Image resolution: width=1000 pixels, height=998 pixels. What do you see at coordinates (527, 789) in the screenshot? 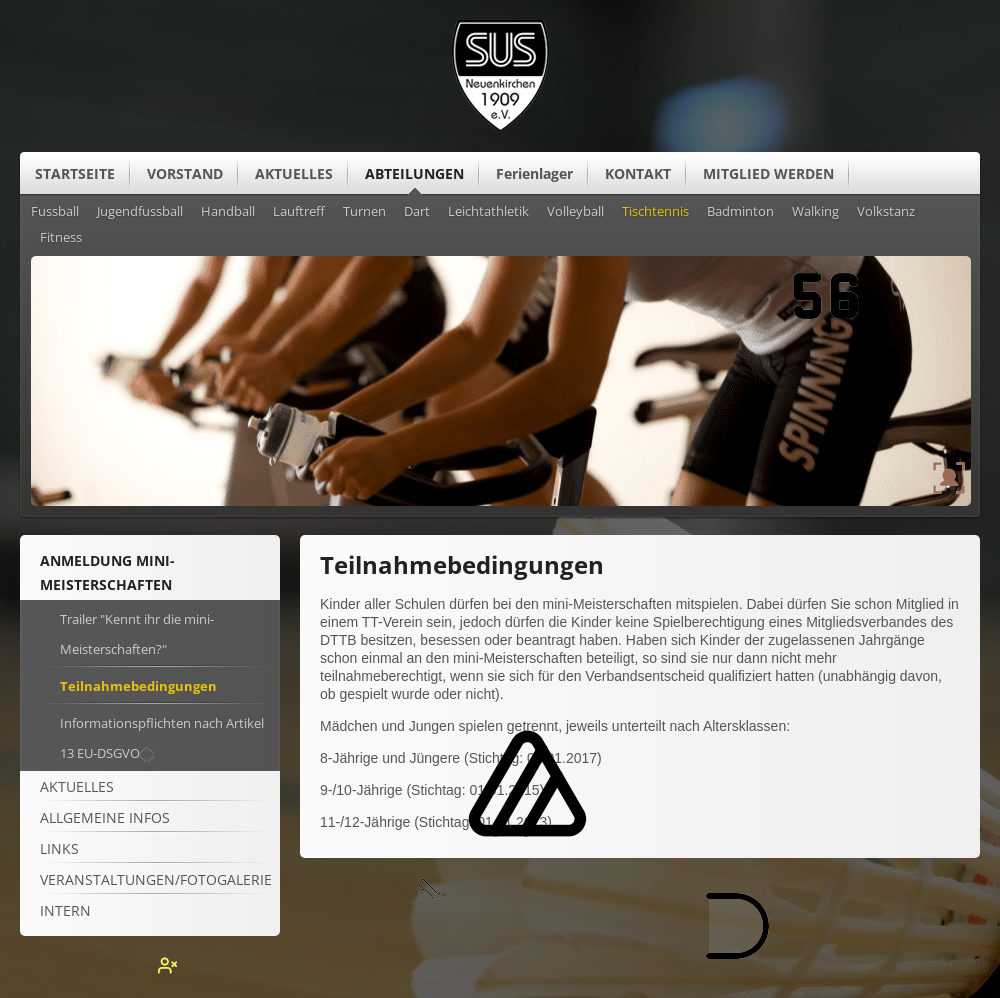
I see `do not use chlorine bleach care instruction` at bounding box center [527, 789].